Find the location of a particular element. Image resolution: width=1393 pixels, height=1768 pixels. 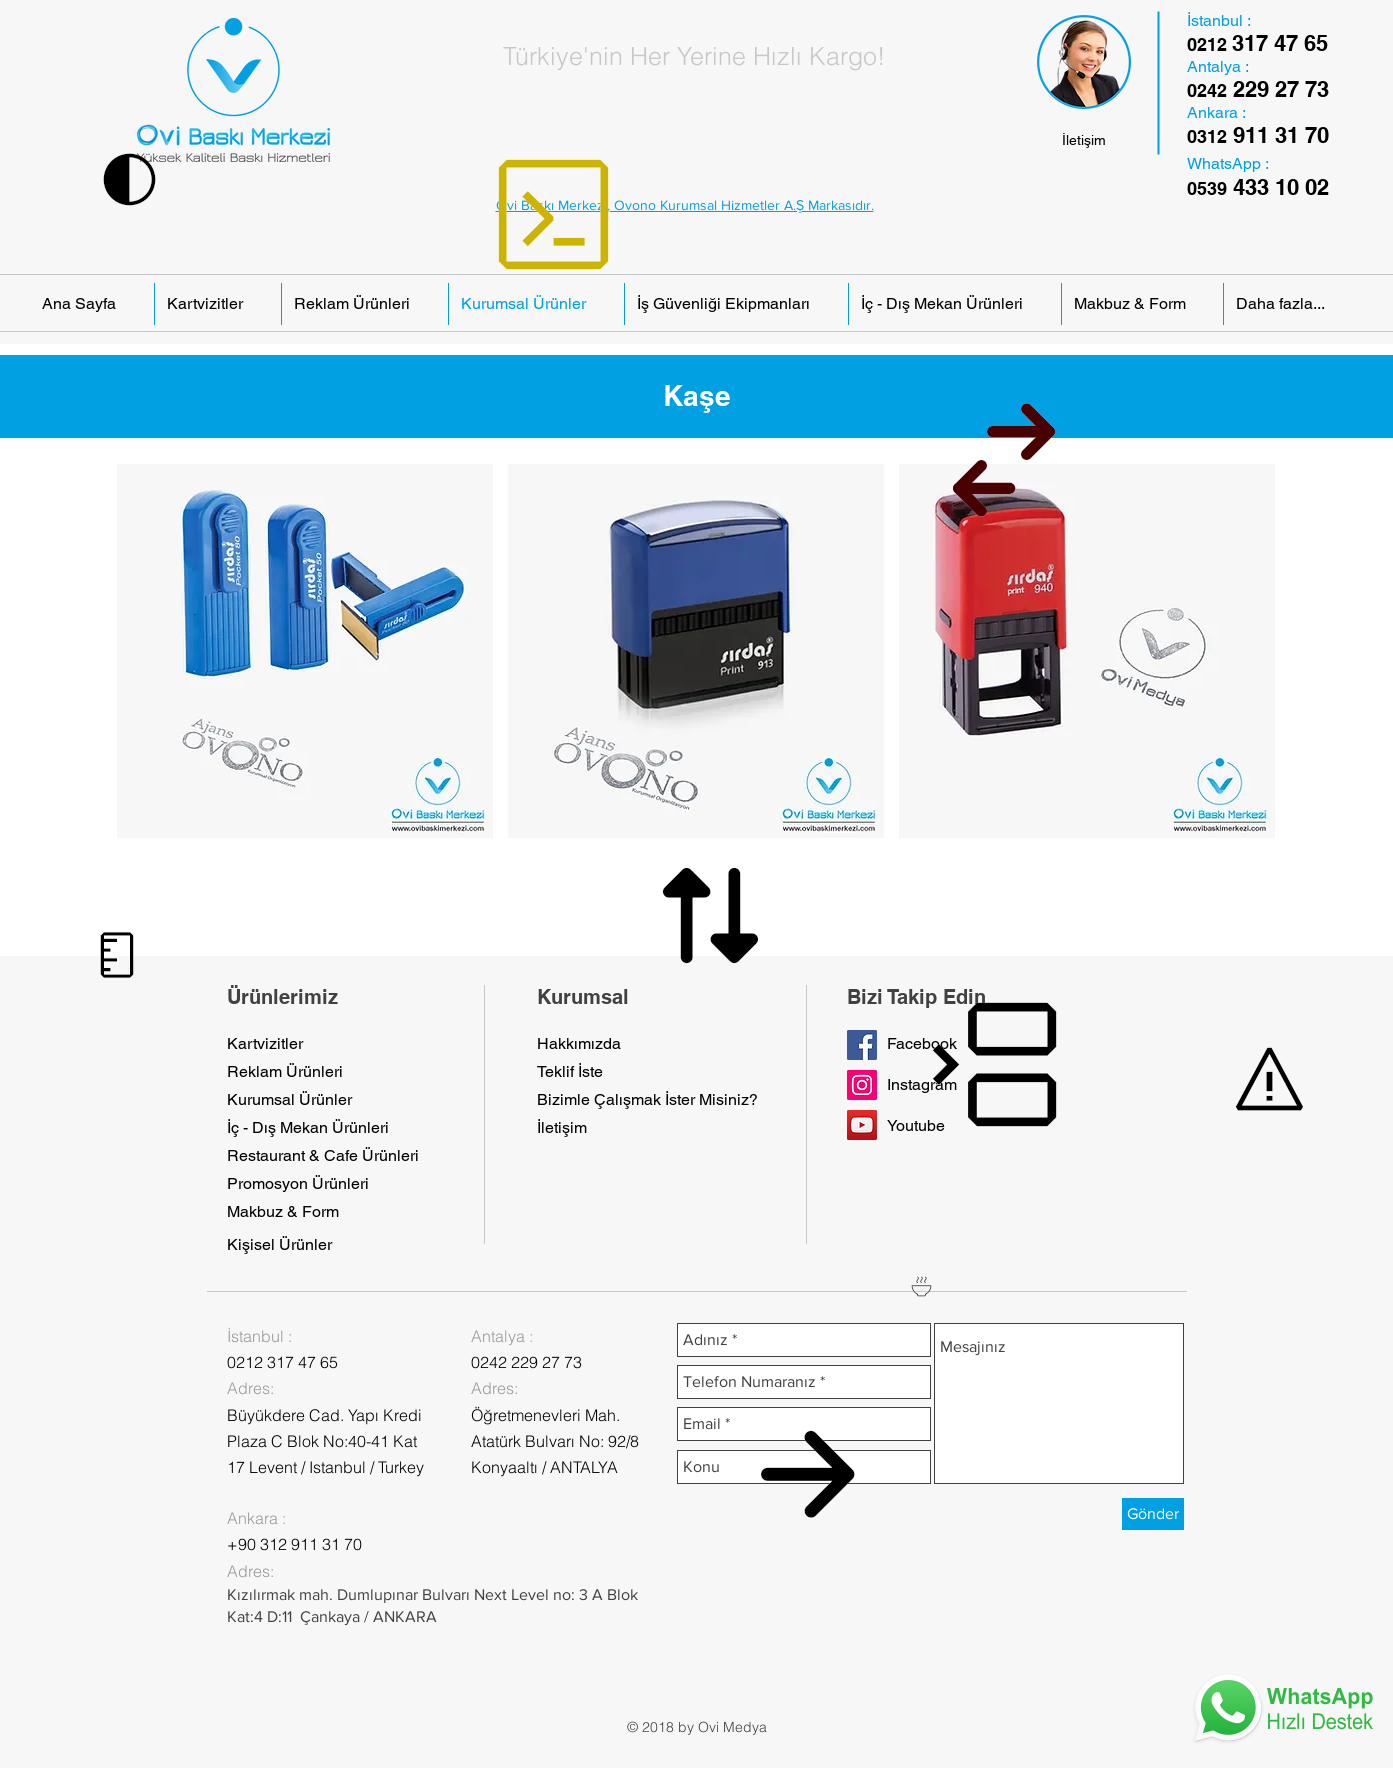

insert a new item between existing elements is located at coordinates (994, 1064).